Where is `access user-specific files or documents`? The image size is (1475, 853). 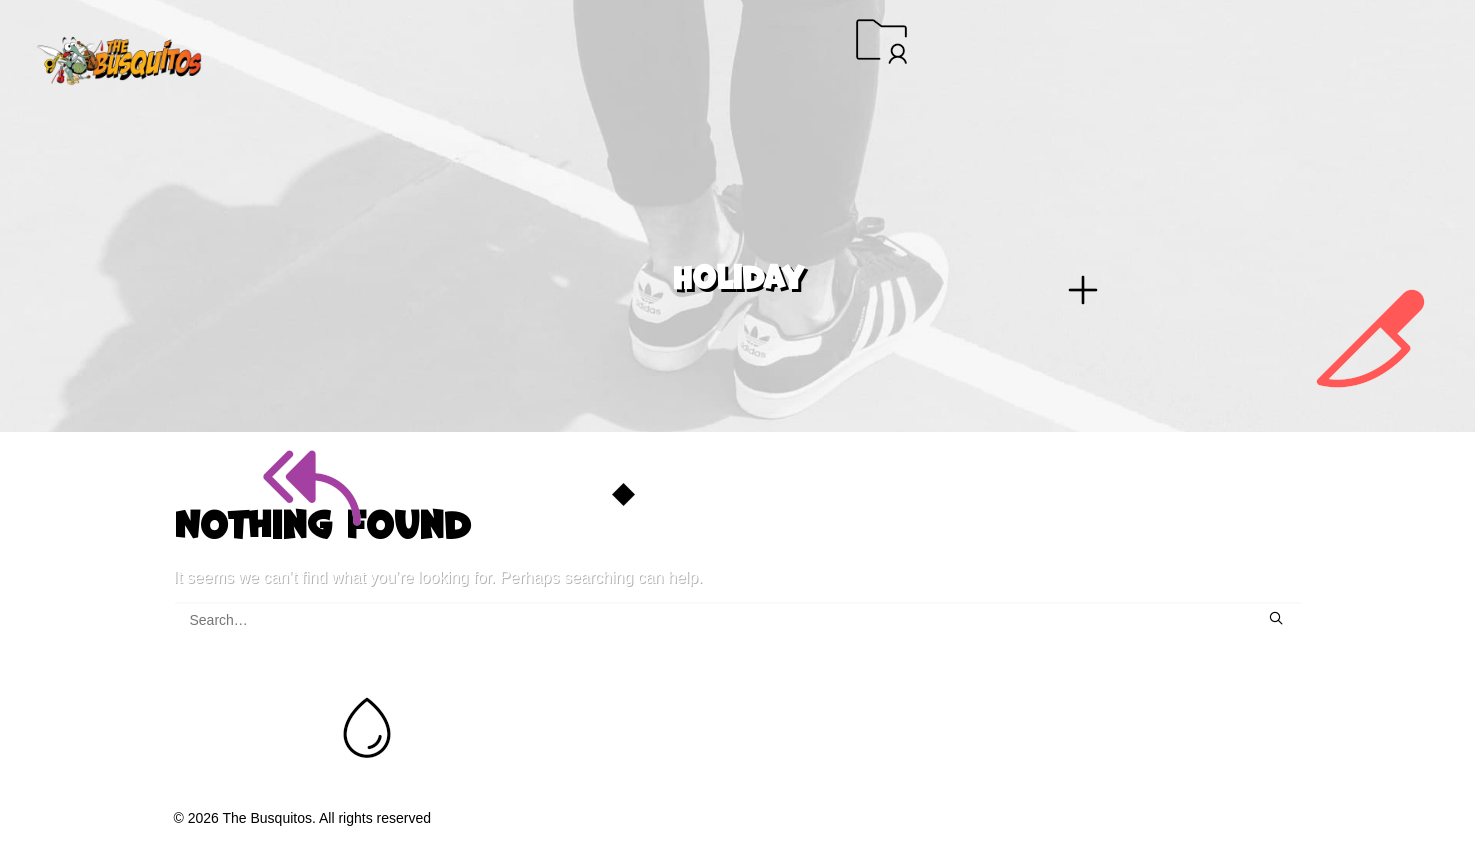 access user-specific files or documents is located at coordinates (881, 38).